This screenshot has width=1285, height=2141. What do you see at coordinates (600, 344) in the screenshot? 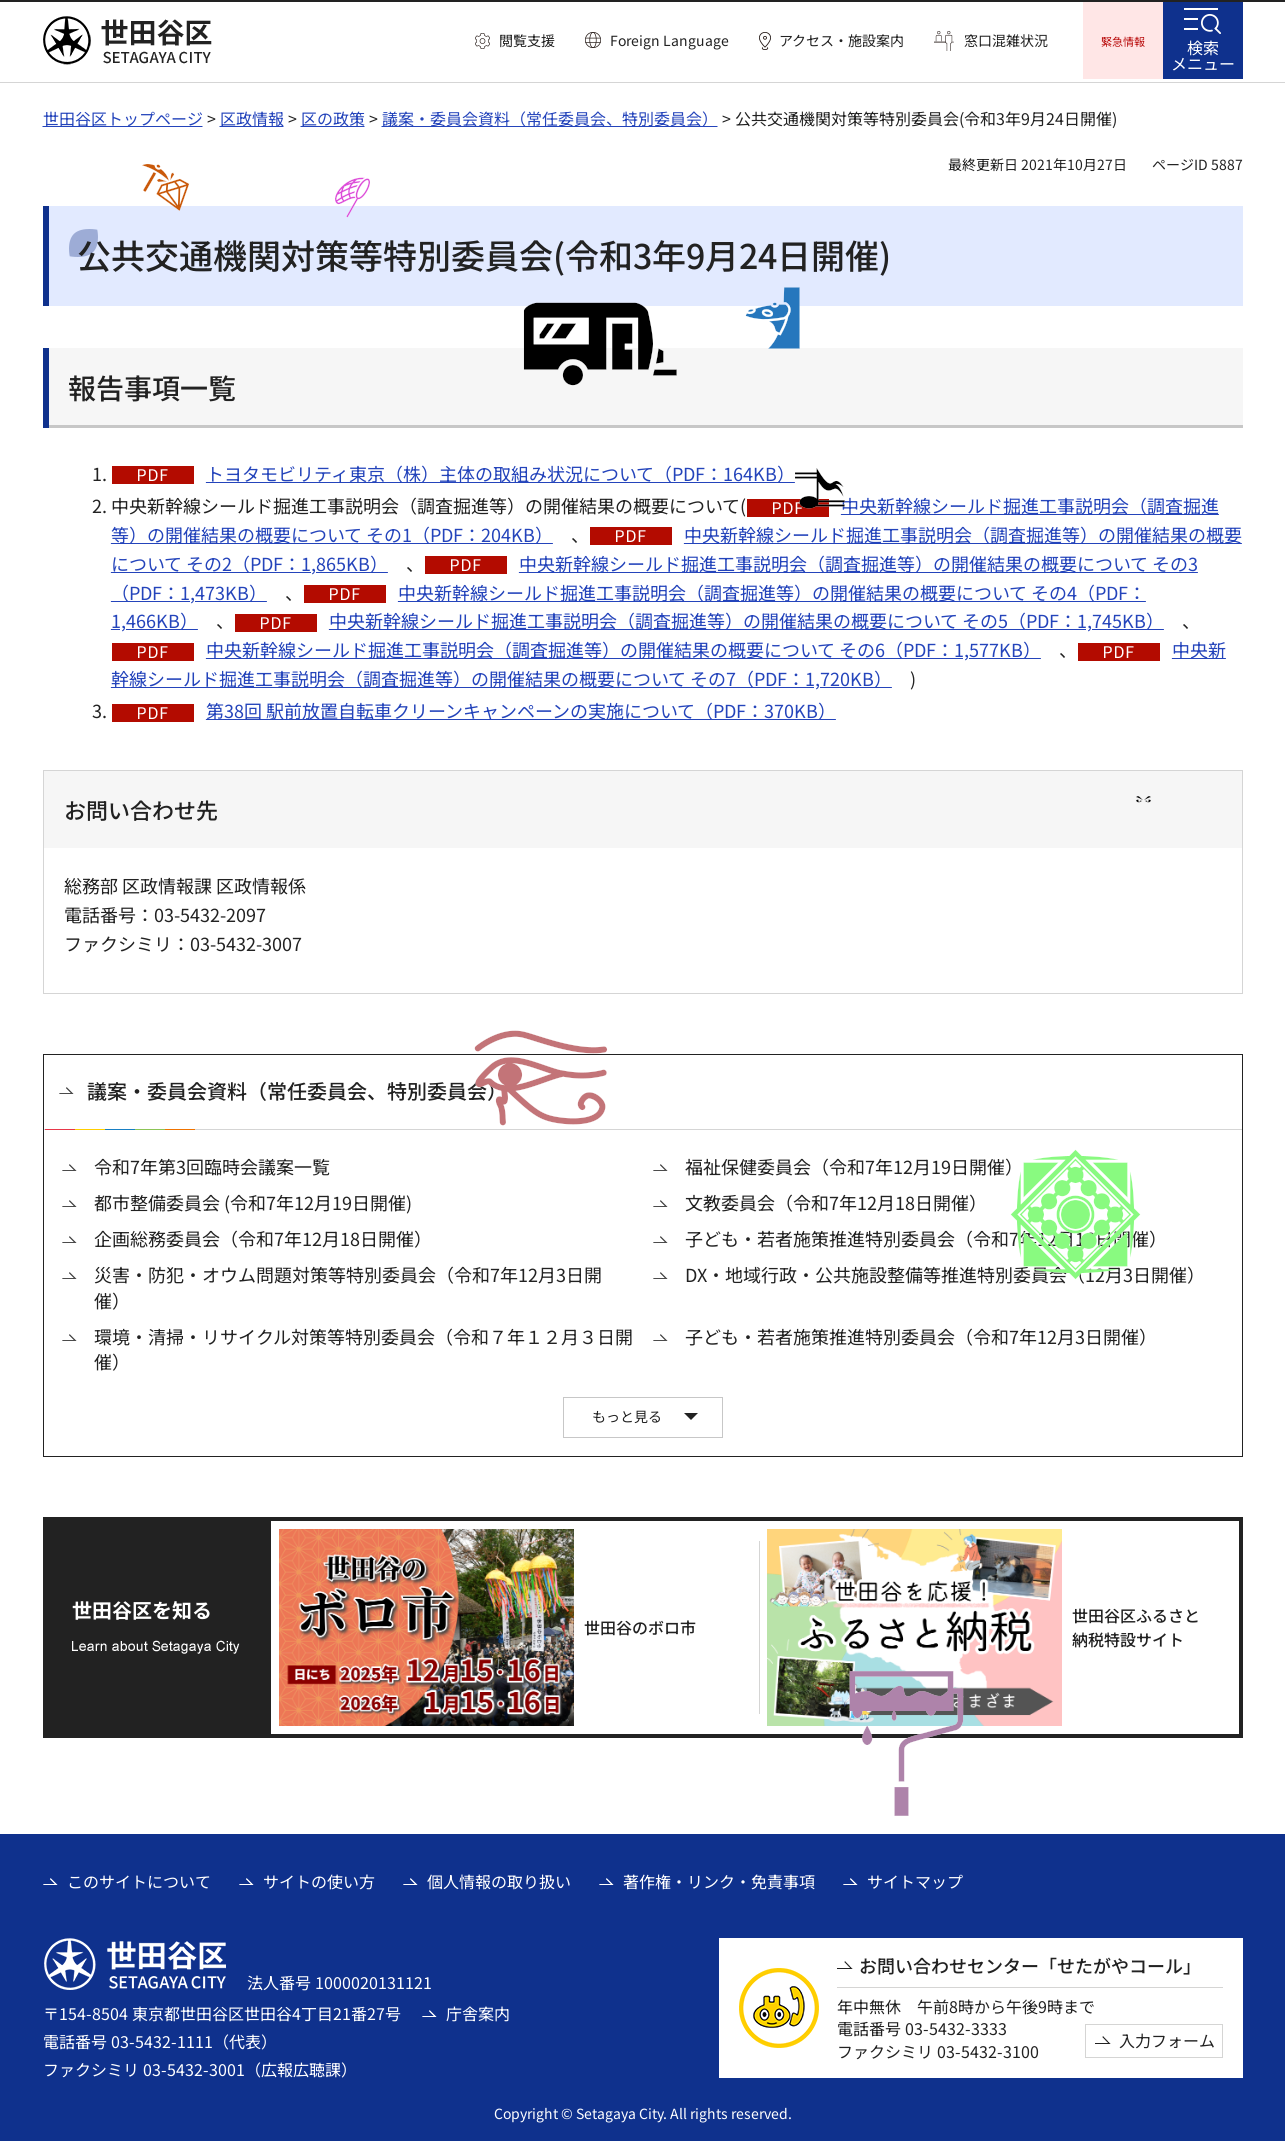
I see `select caravan or RV vehicle type` at bounding box center [600, 344].